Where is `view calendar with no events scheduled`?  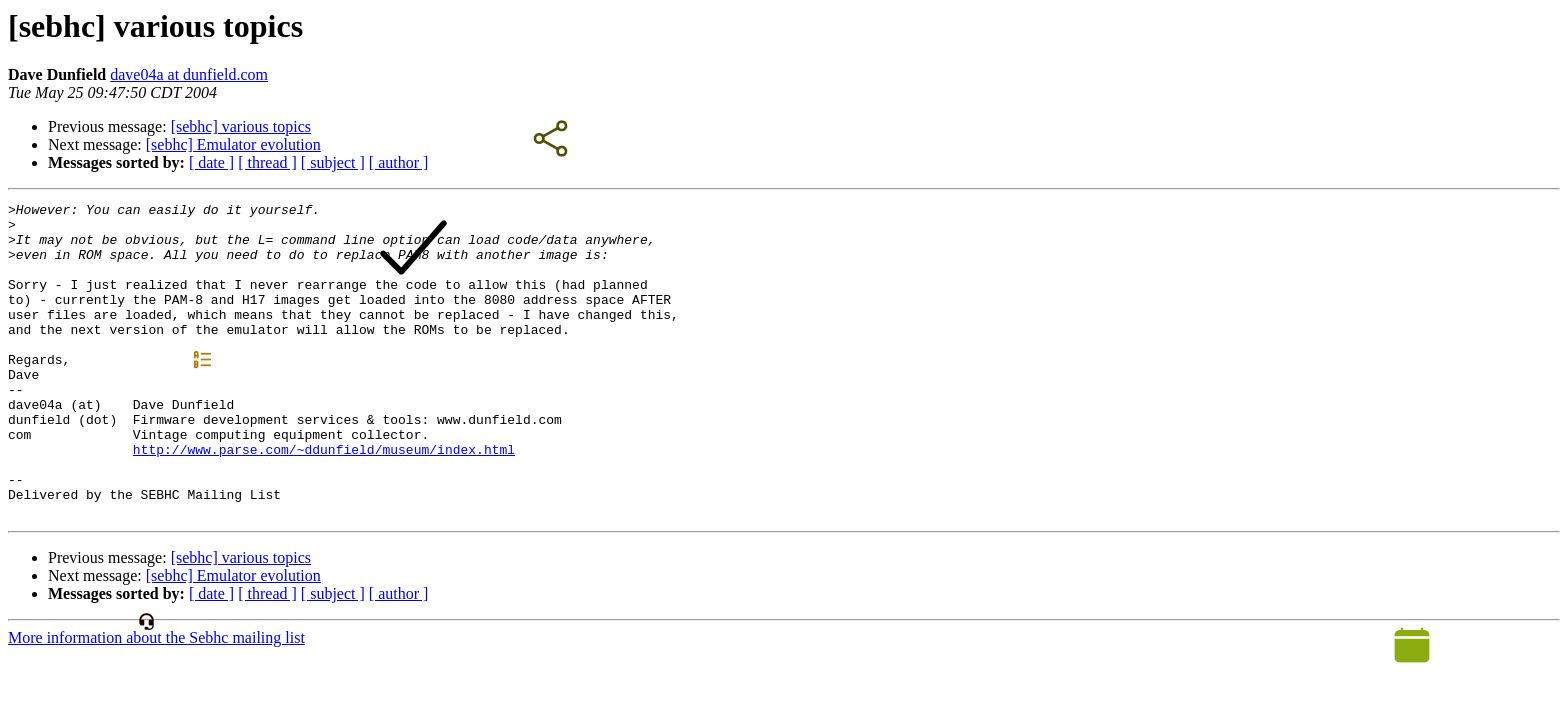 view calendar with no events scheduled is located at coordinates (1412, 645).